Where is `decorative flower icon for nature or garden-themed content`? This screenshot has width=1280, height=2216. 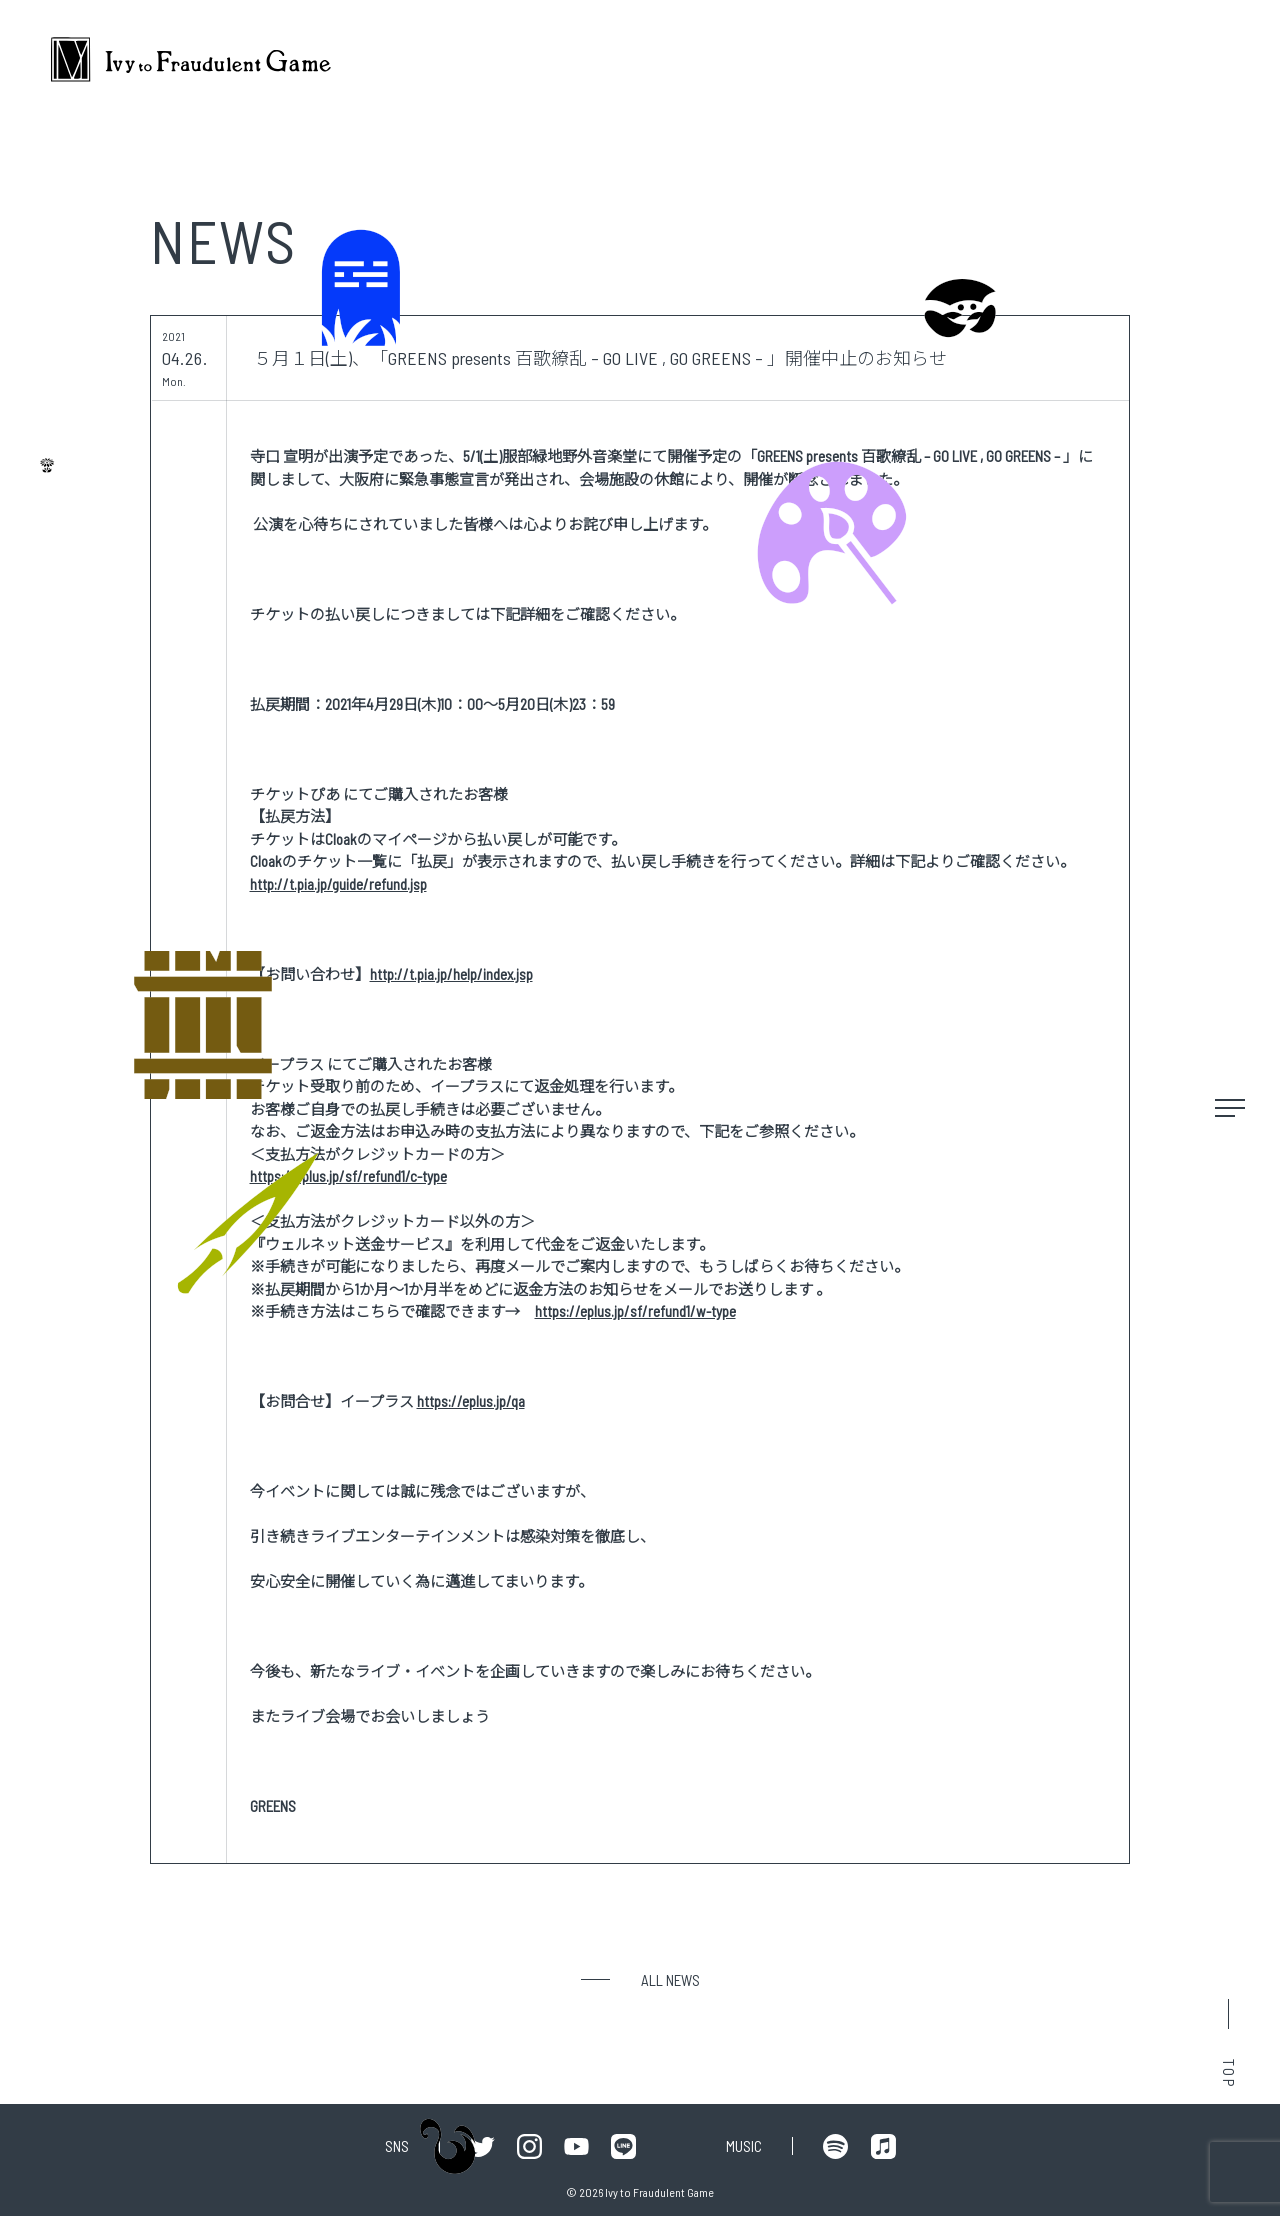
decorative flower icon for nature or garden-themed content is located at coordinates (47, 465).